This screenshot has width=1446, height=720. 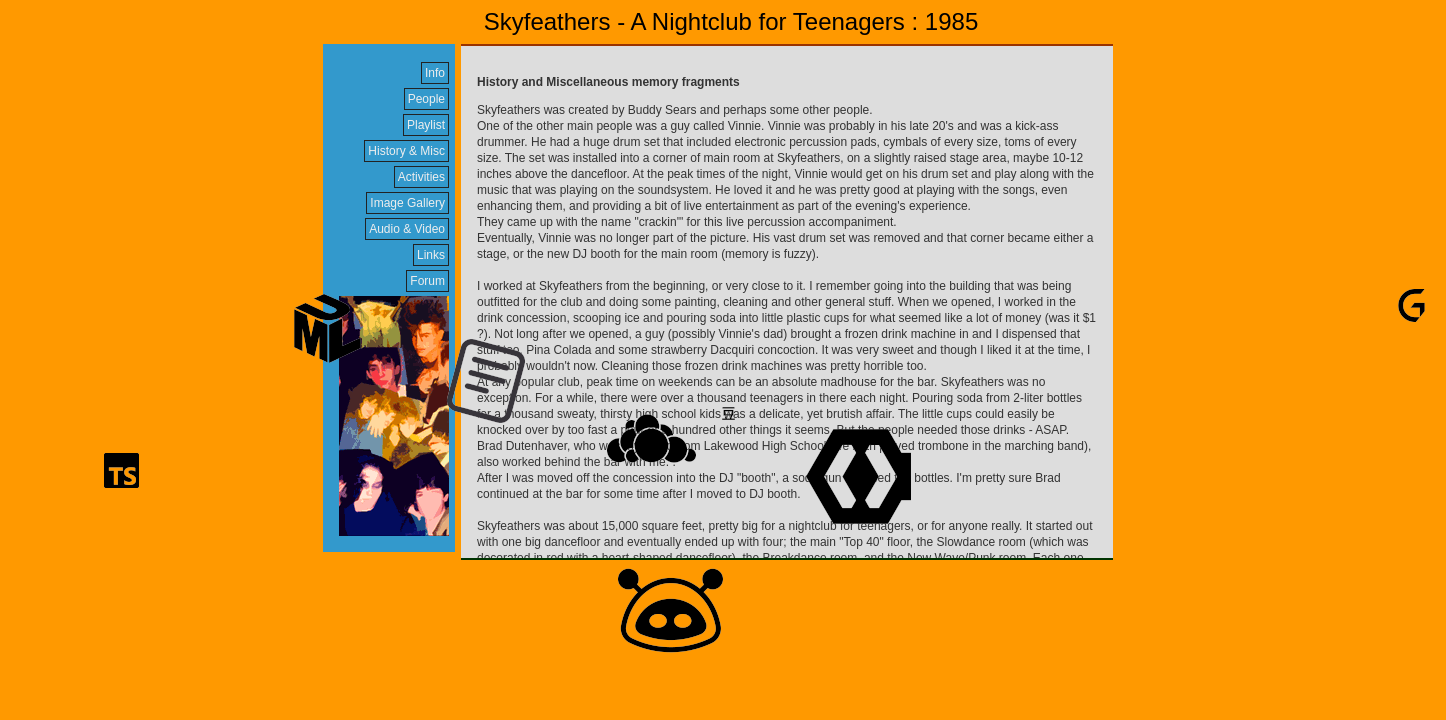 I want to click on visit read.cv profile or portfolio, so click(x=486, y=381).